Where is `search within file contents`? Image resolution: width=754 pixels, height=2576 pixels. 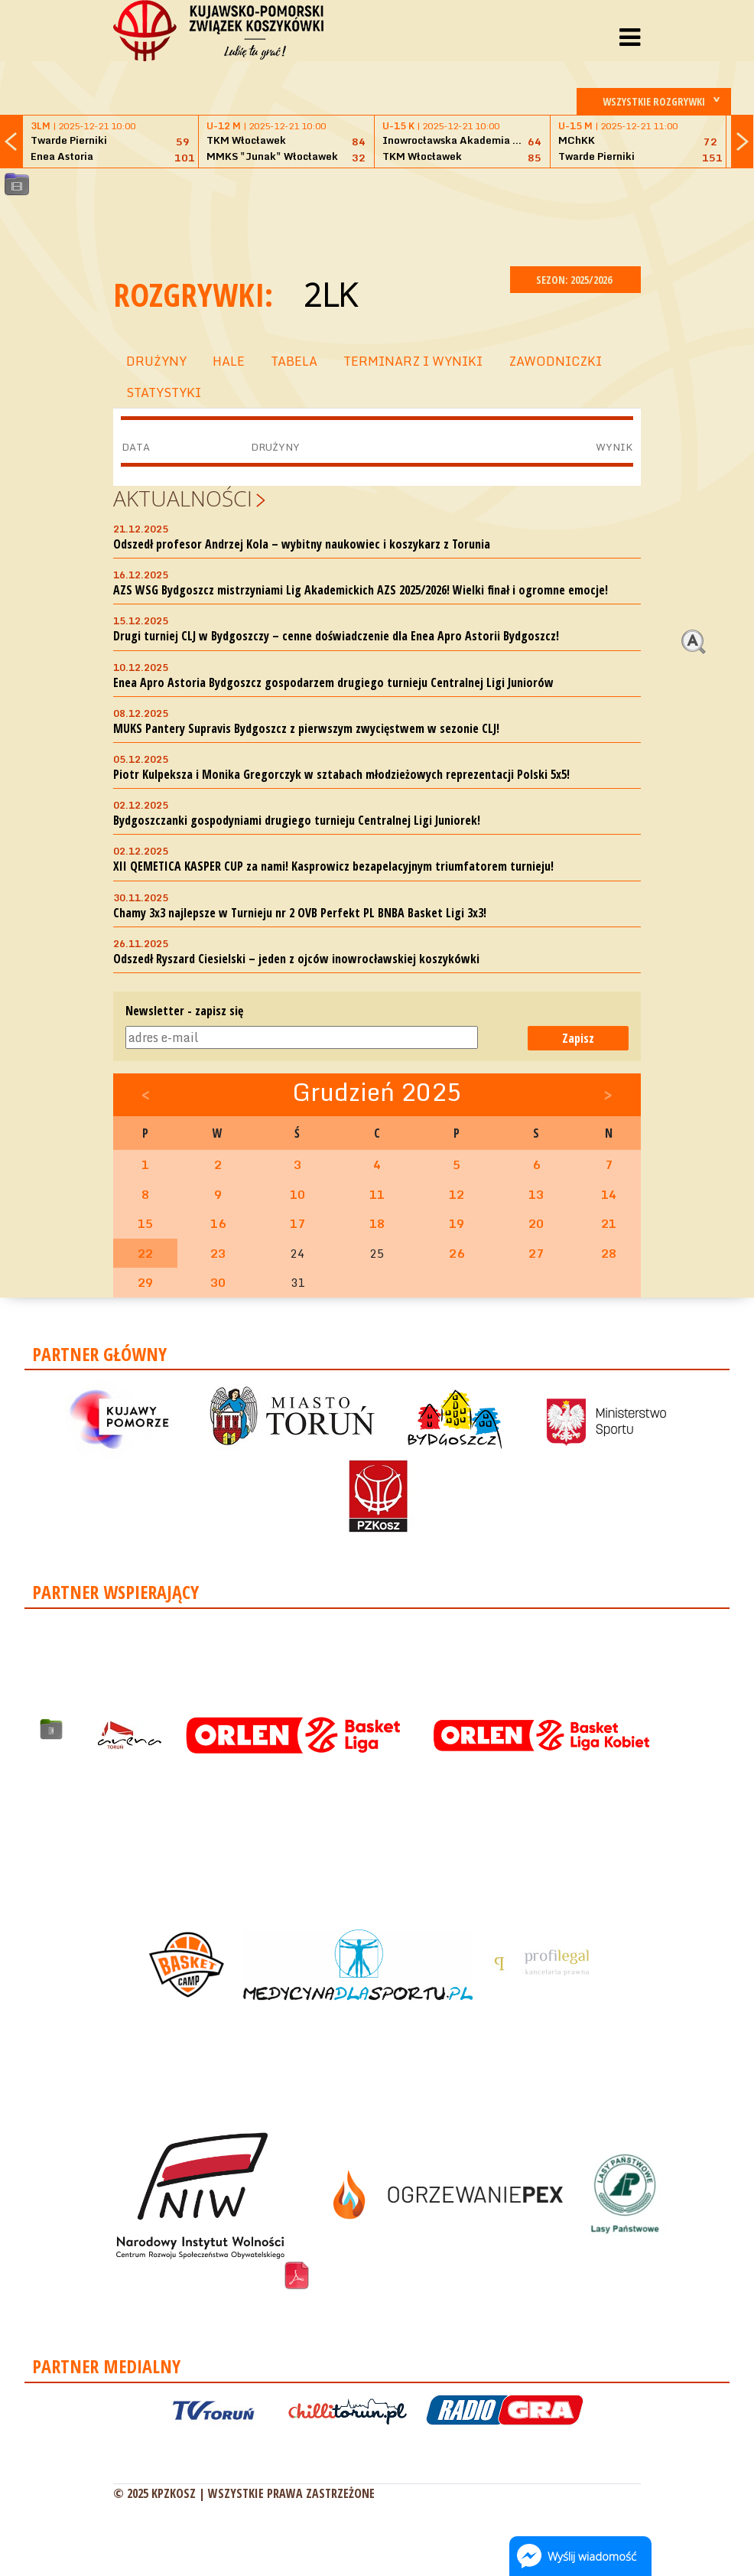
search within file contents is located at coordinates (694, 642).